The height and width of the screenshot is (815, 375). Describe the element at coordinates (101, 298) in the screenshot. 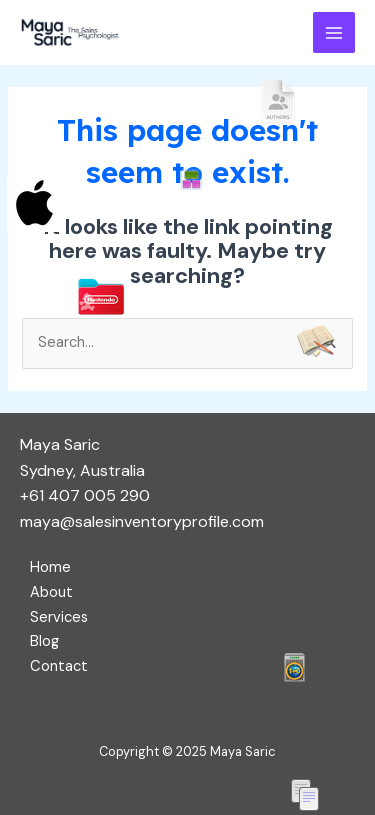

I see `open folder containing Nintendo games or files` at that location.